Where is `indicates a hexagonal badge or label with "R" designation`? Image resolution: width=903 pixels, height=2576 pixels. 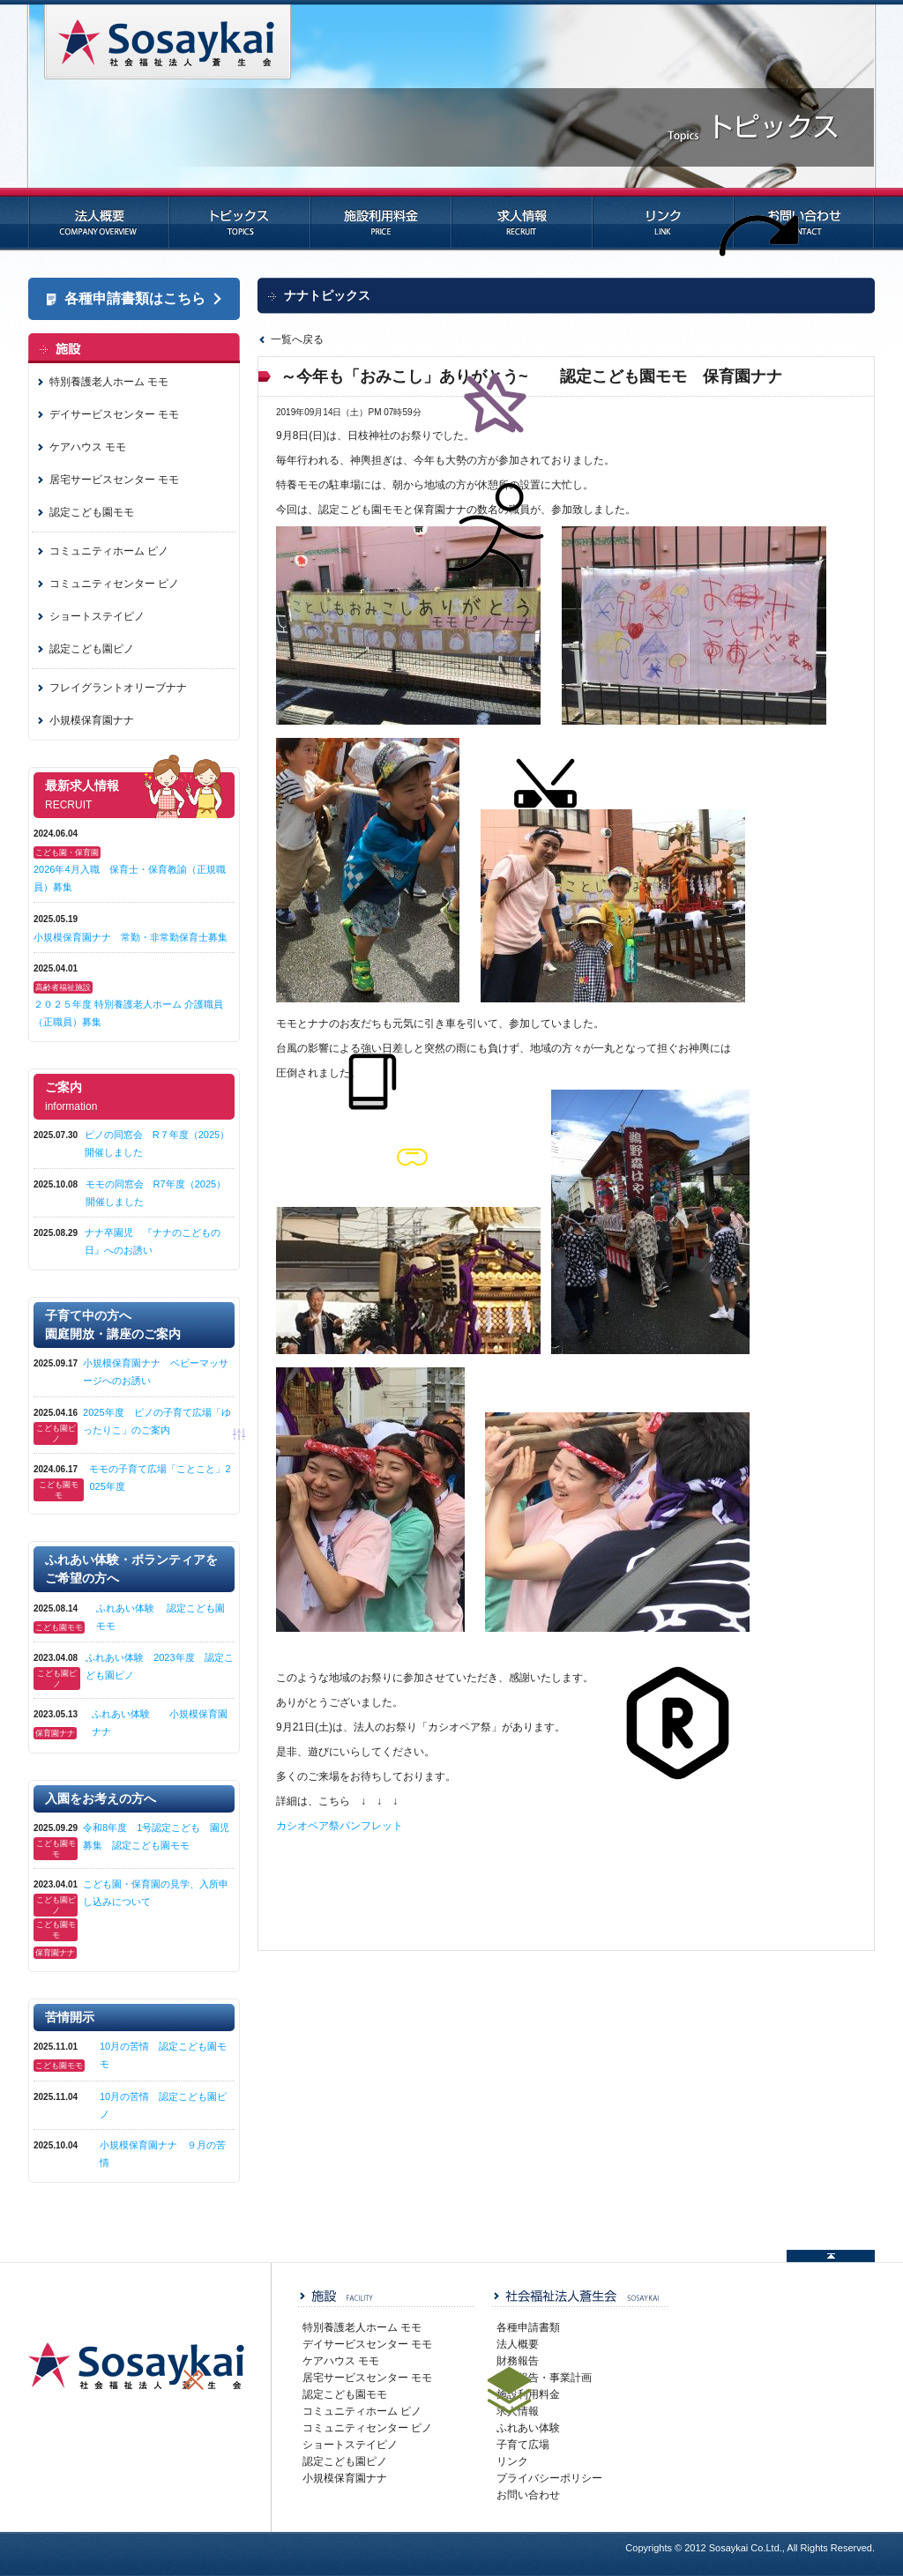
indicates a hexagonal badge or label with "R" designation is located at coordinates (677, 1723).